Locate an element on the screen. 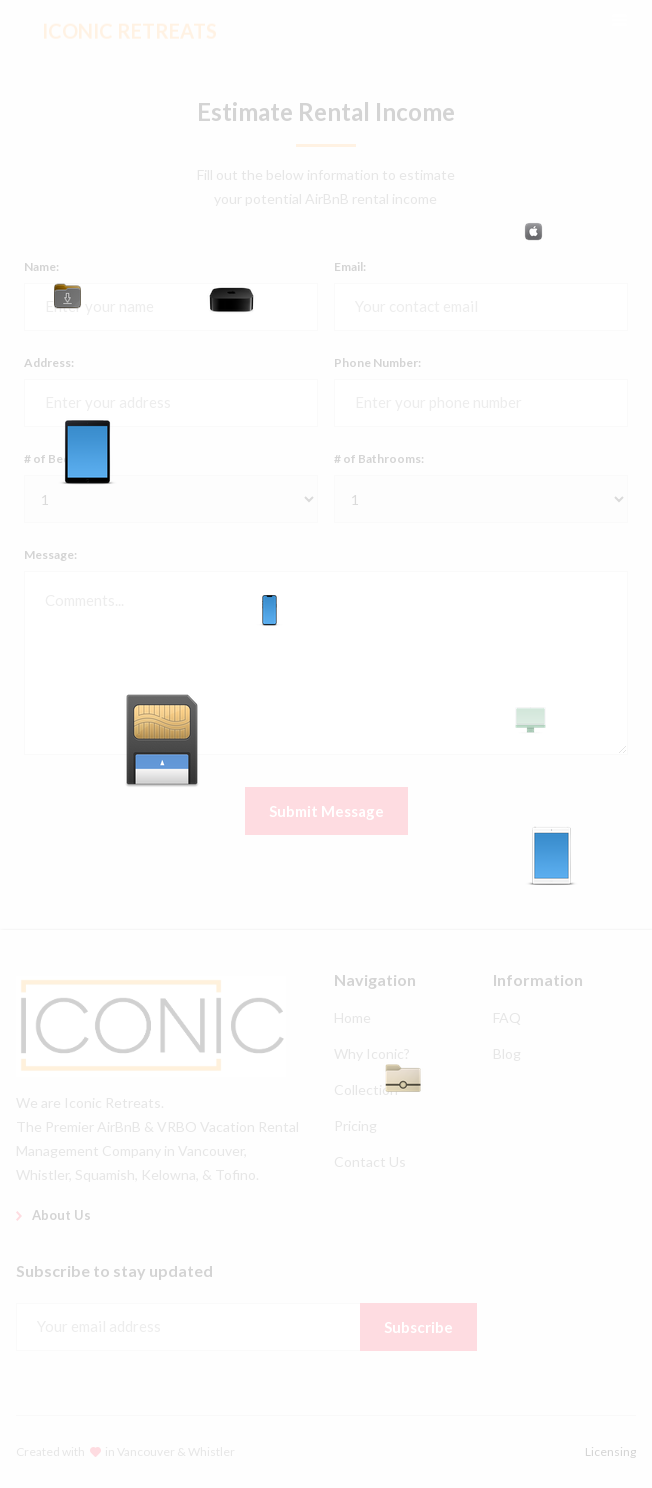 The image size is (652, 1488). access your downloads folder is located at coordinates (67, 295).